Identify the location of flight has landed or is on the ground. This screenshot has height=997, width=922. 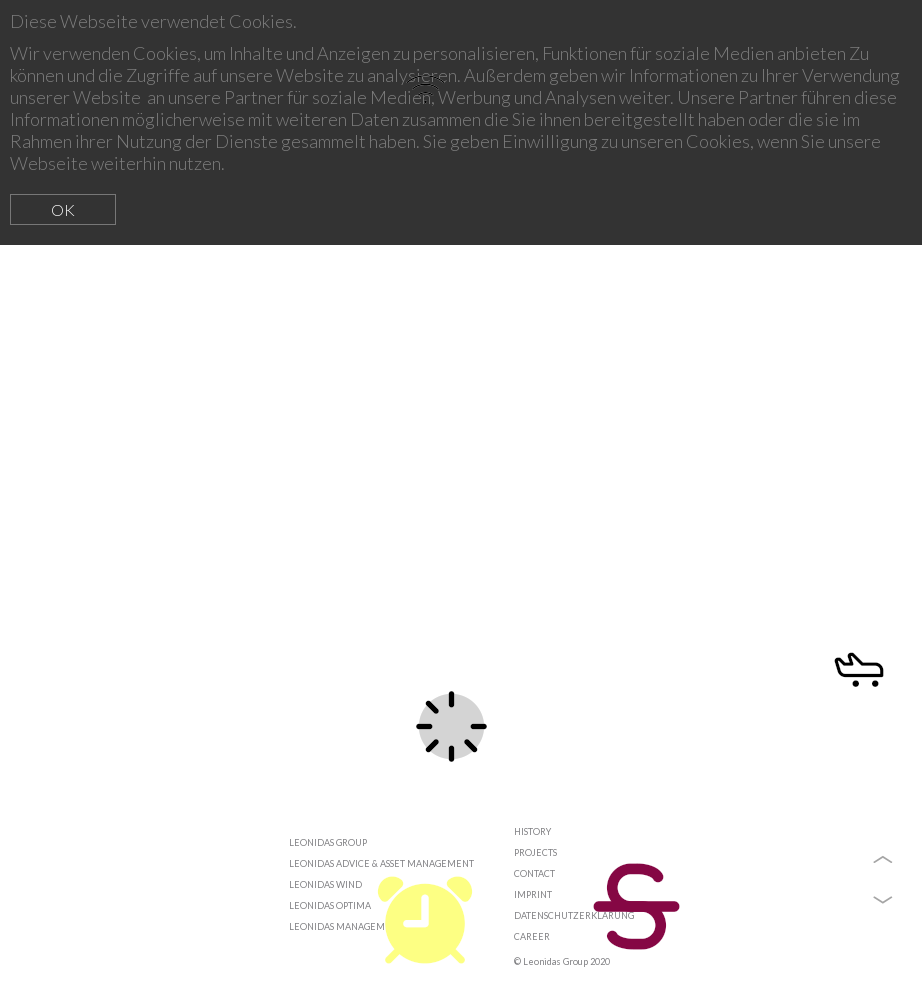
(859, 669).